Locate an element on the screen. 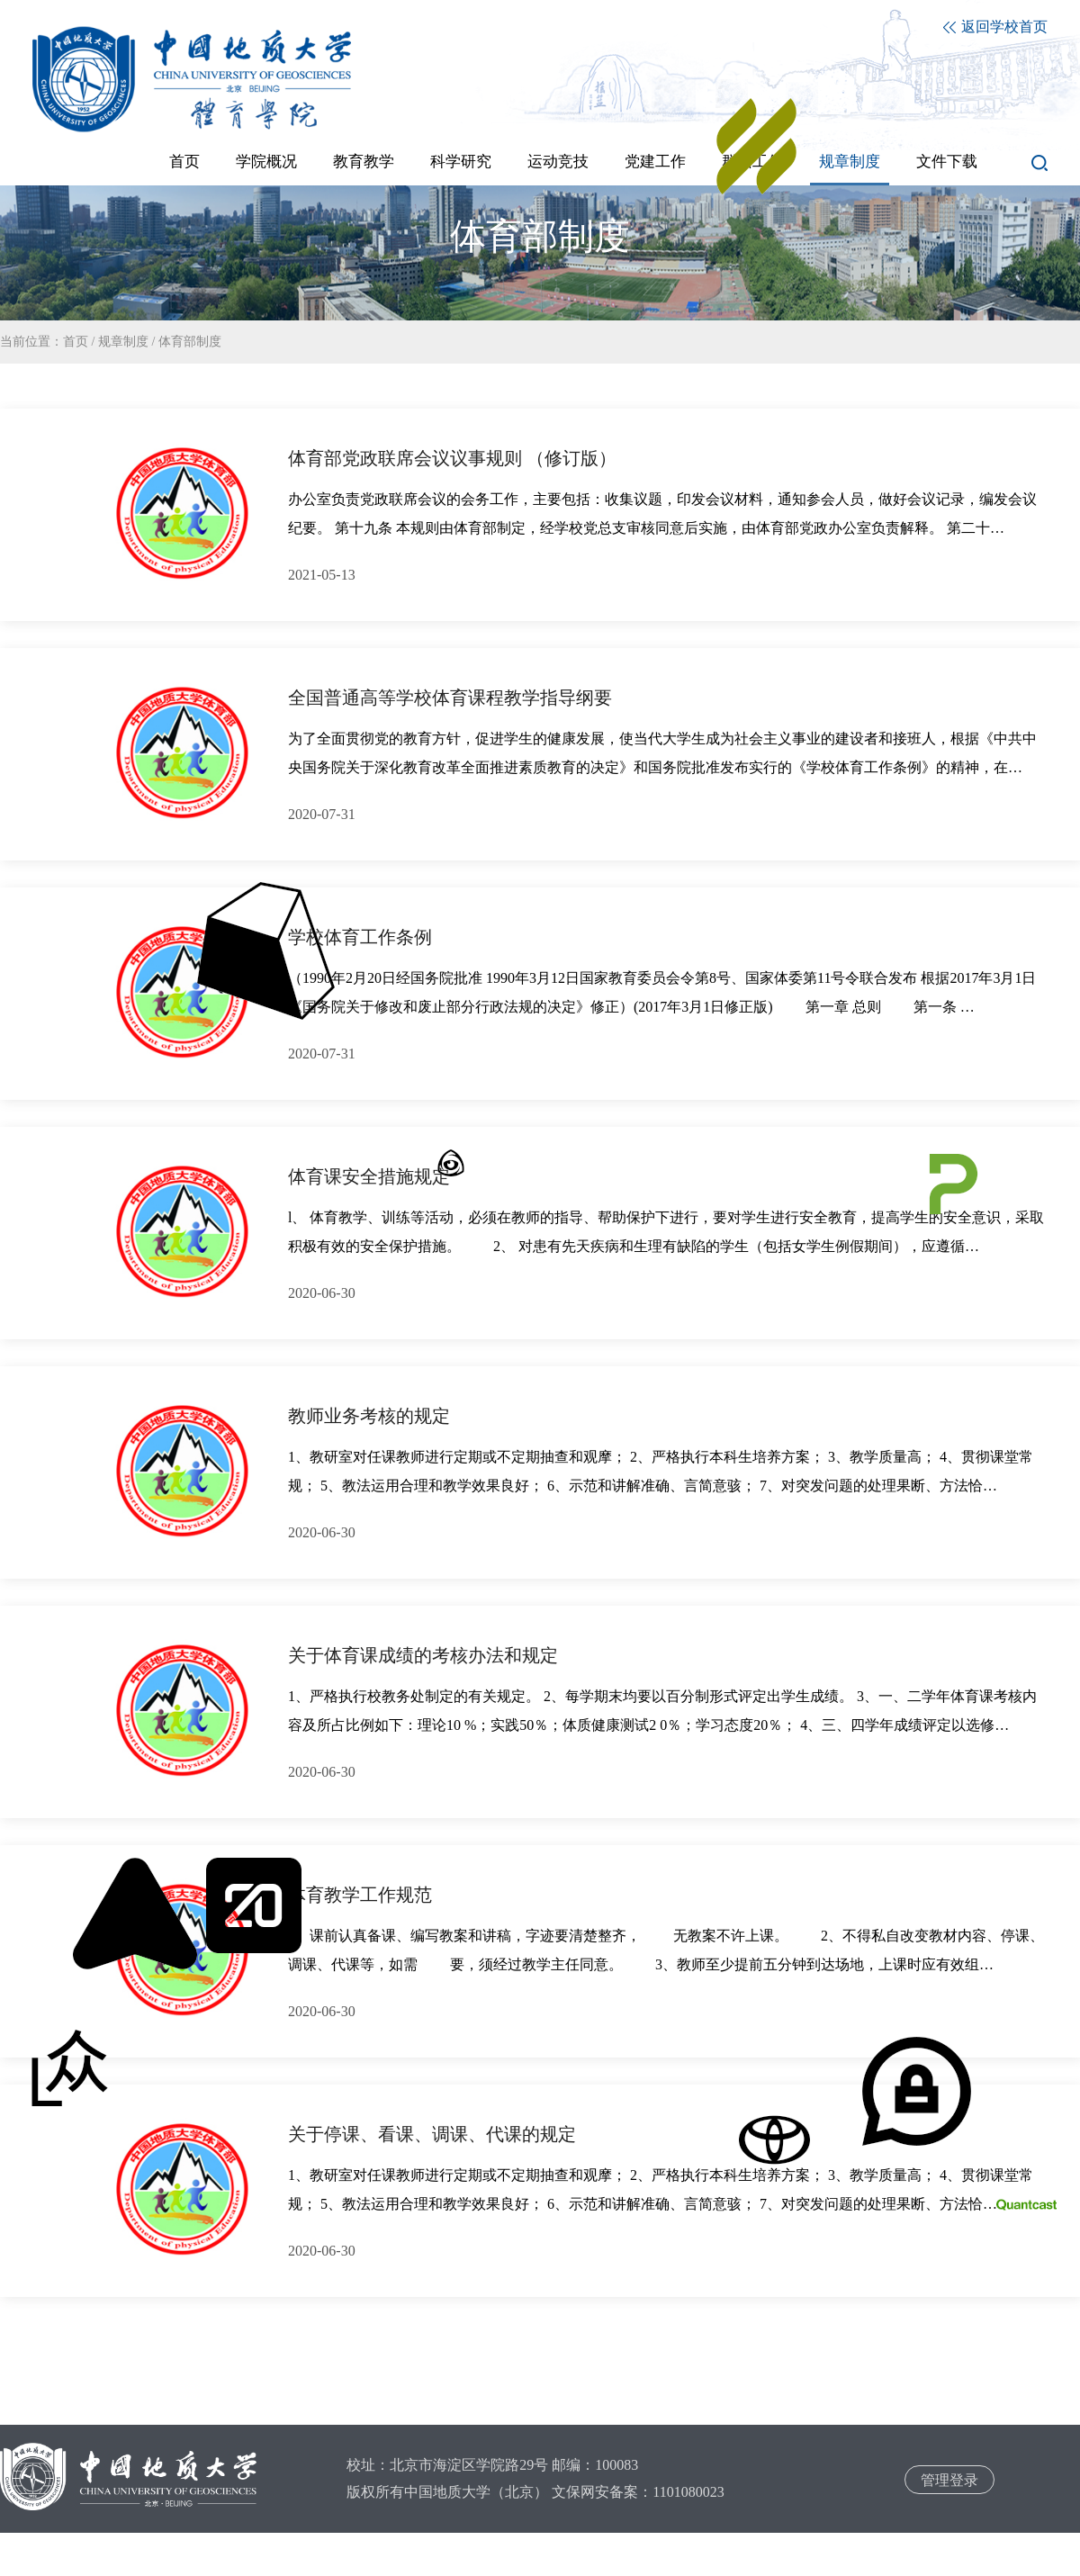 Image resolution: width=1080 pixels, height=2576 pixels. open the Twenty CRM app is located at coordinates (254, 1905).